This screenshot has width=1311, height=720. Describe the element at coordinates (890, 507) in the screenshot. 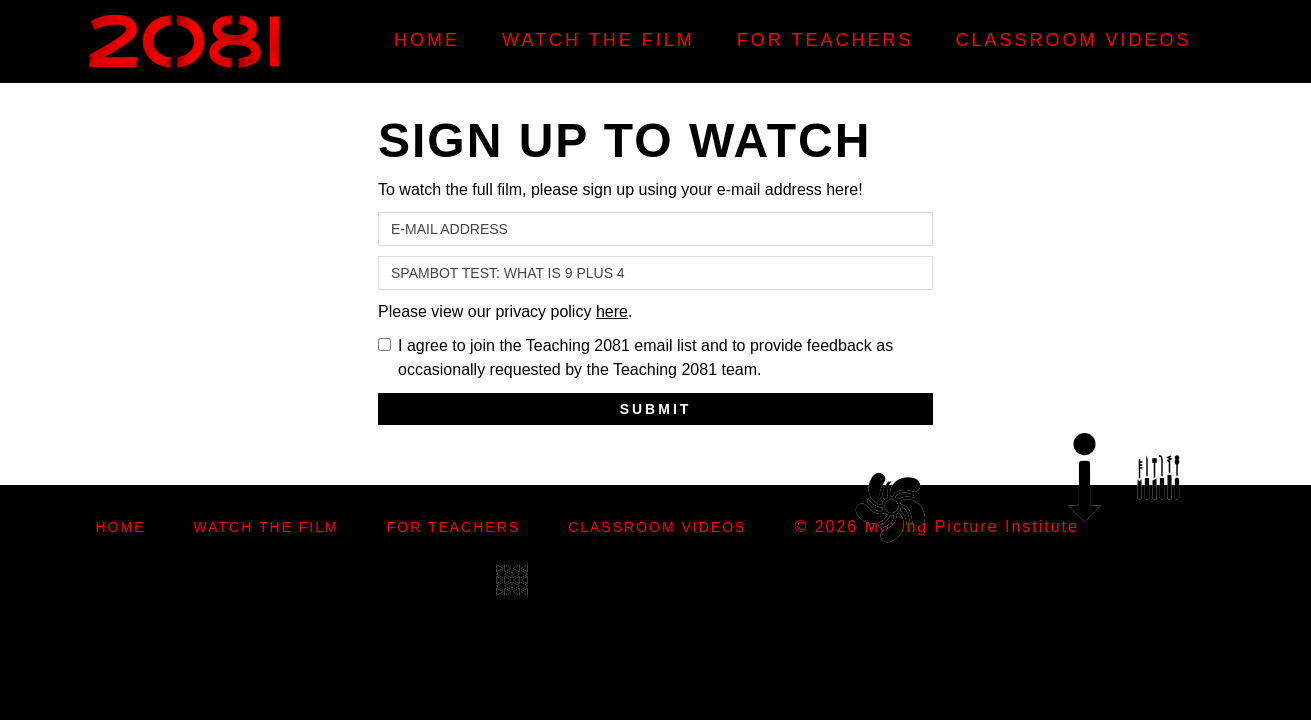

I see `decorative floral element or embellishment` at that location.